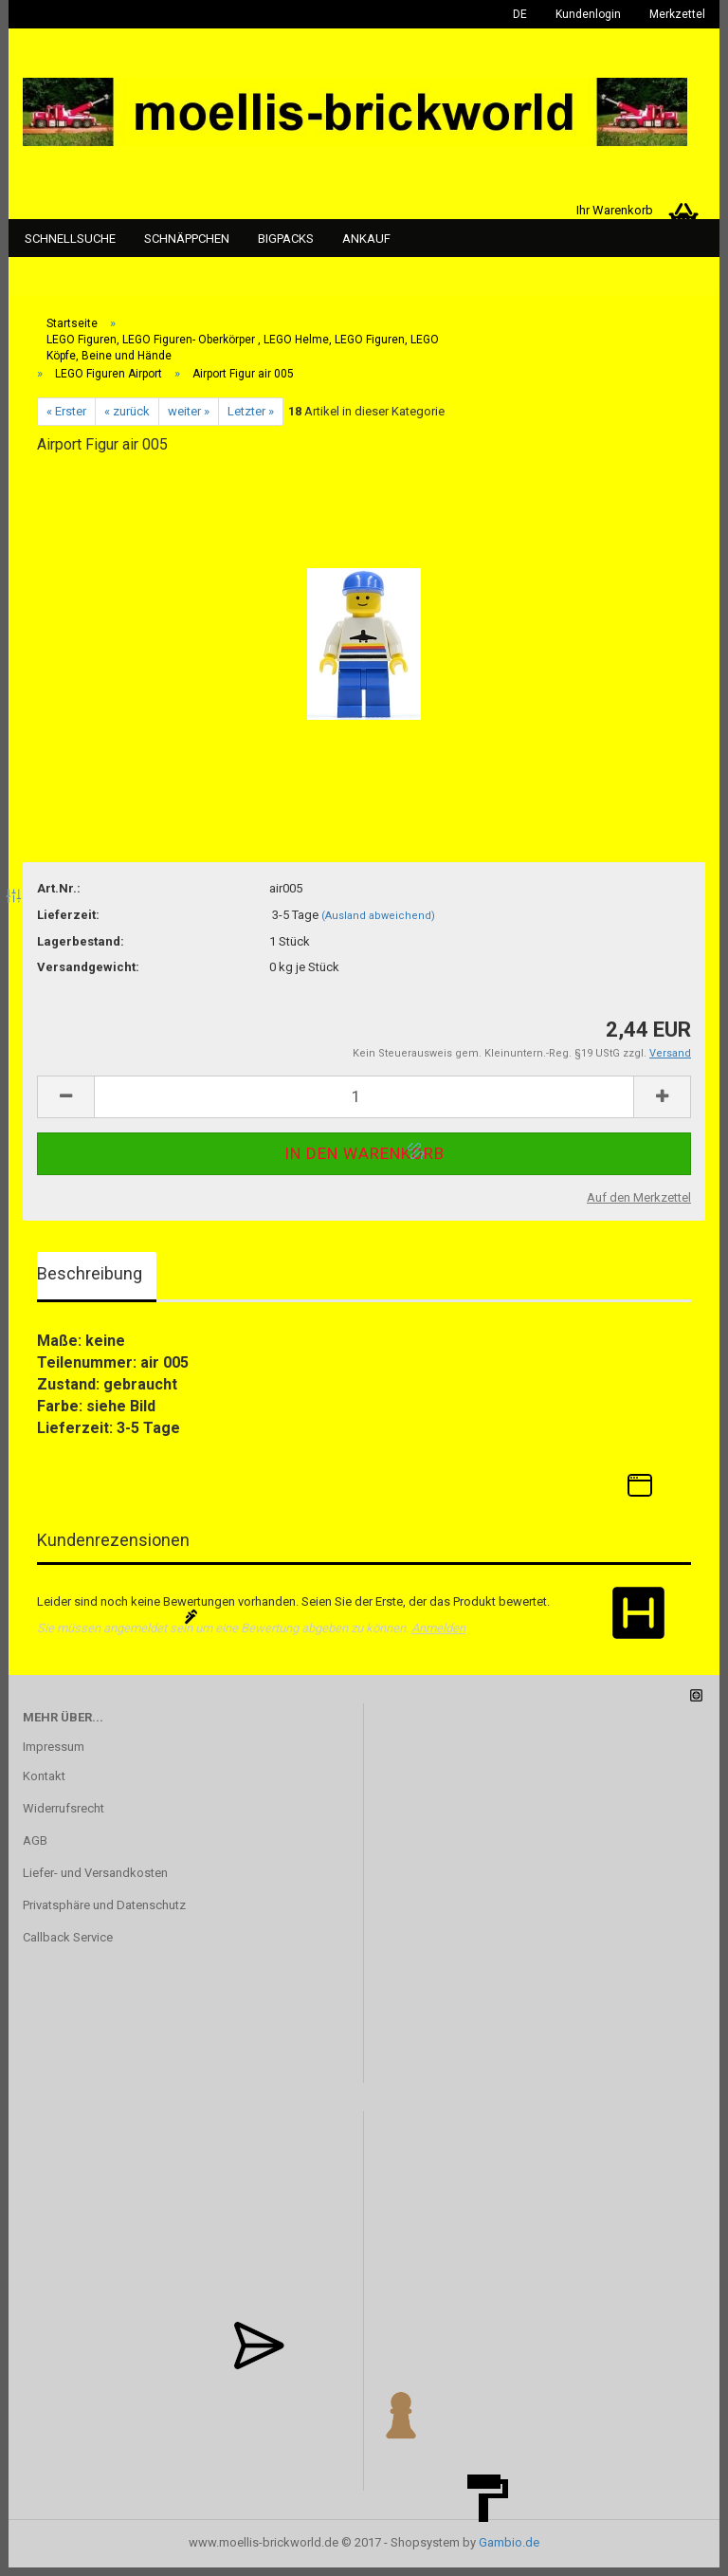  What do you see at coordinates (13, 895) in the screenshot?
I see `adjust settings or preferences` at bounding box center [13, 895].